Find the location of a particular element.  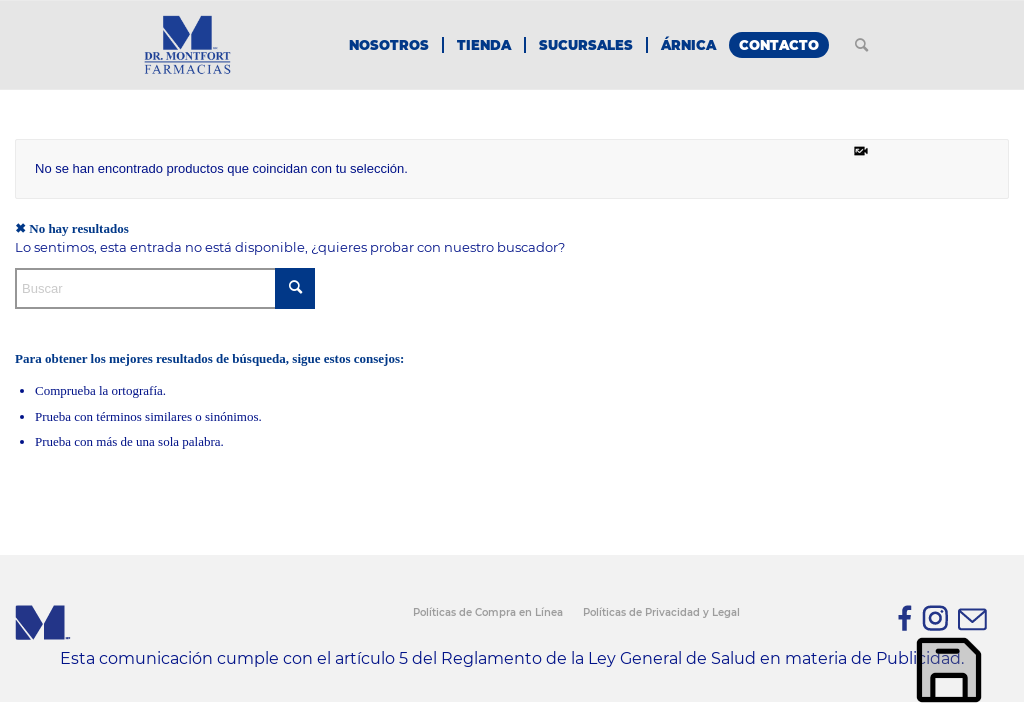

save current file or document is located at coordinates (949, 670).